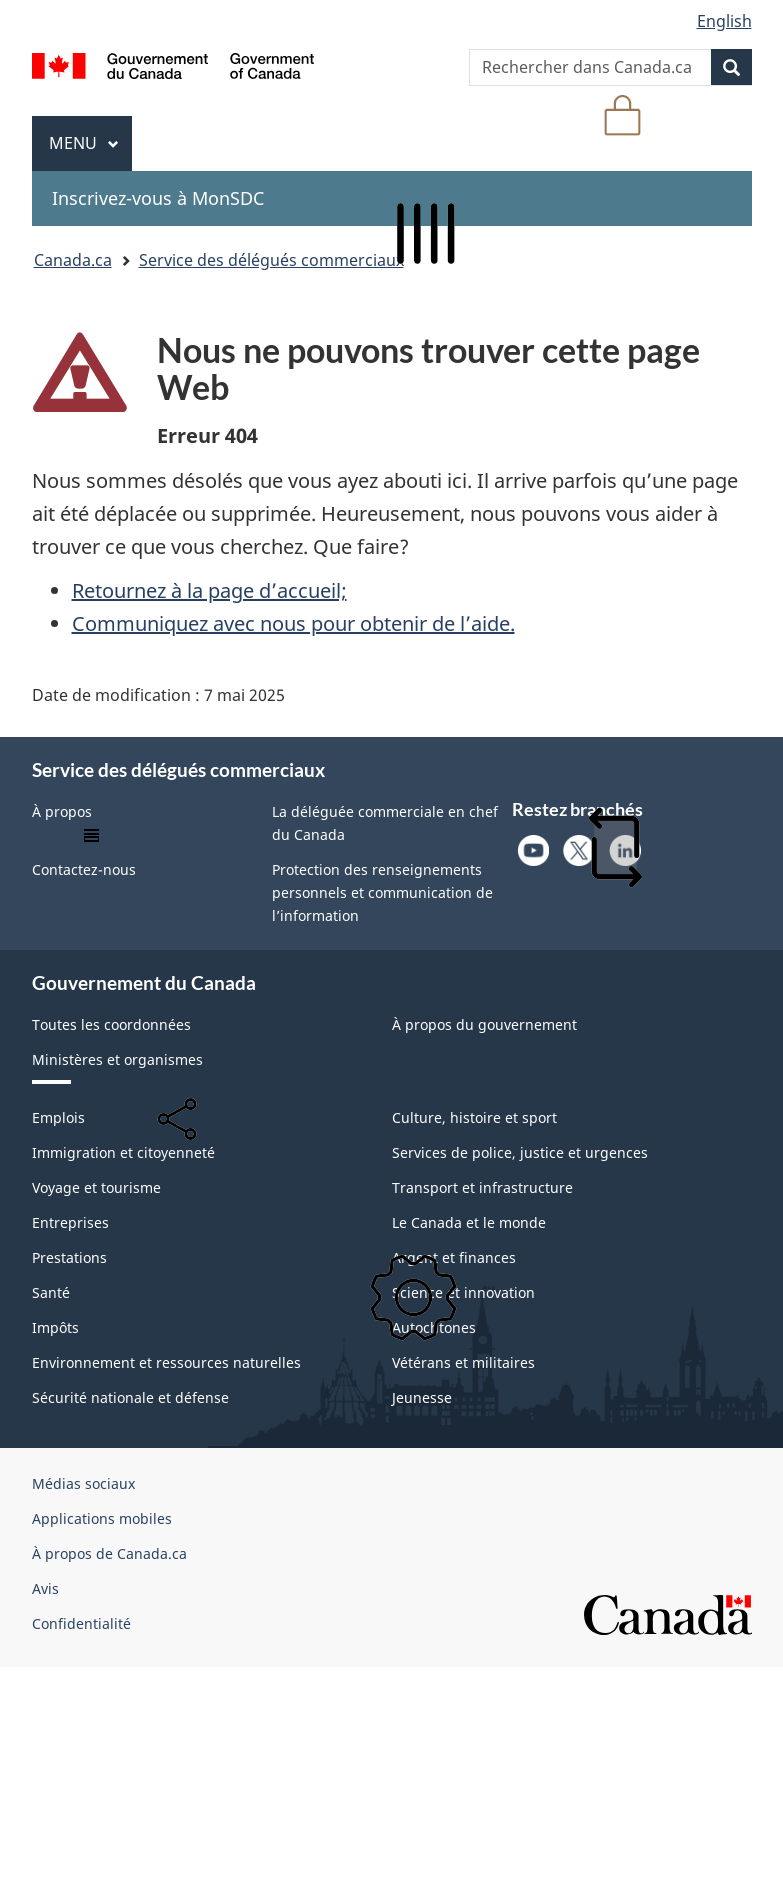 The width and height of the screenshot is (783, 1887). I want to click on lock or secure this item, so click(622, 117).